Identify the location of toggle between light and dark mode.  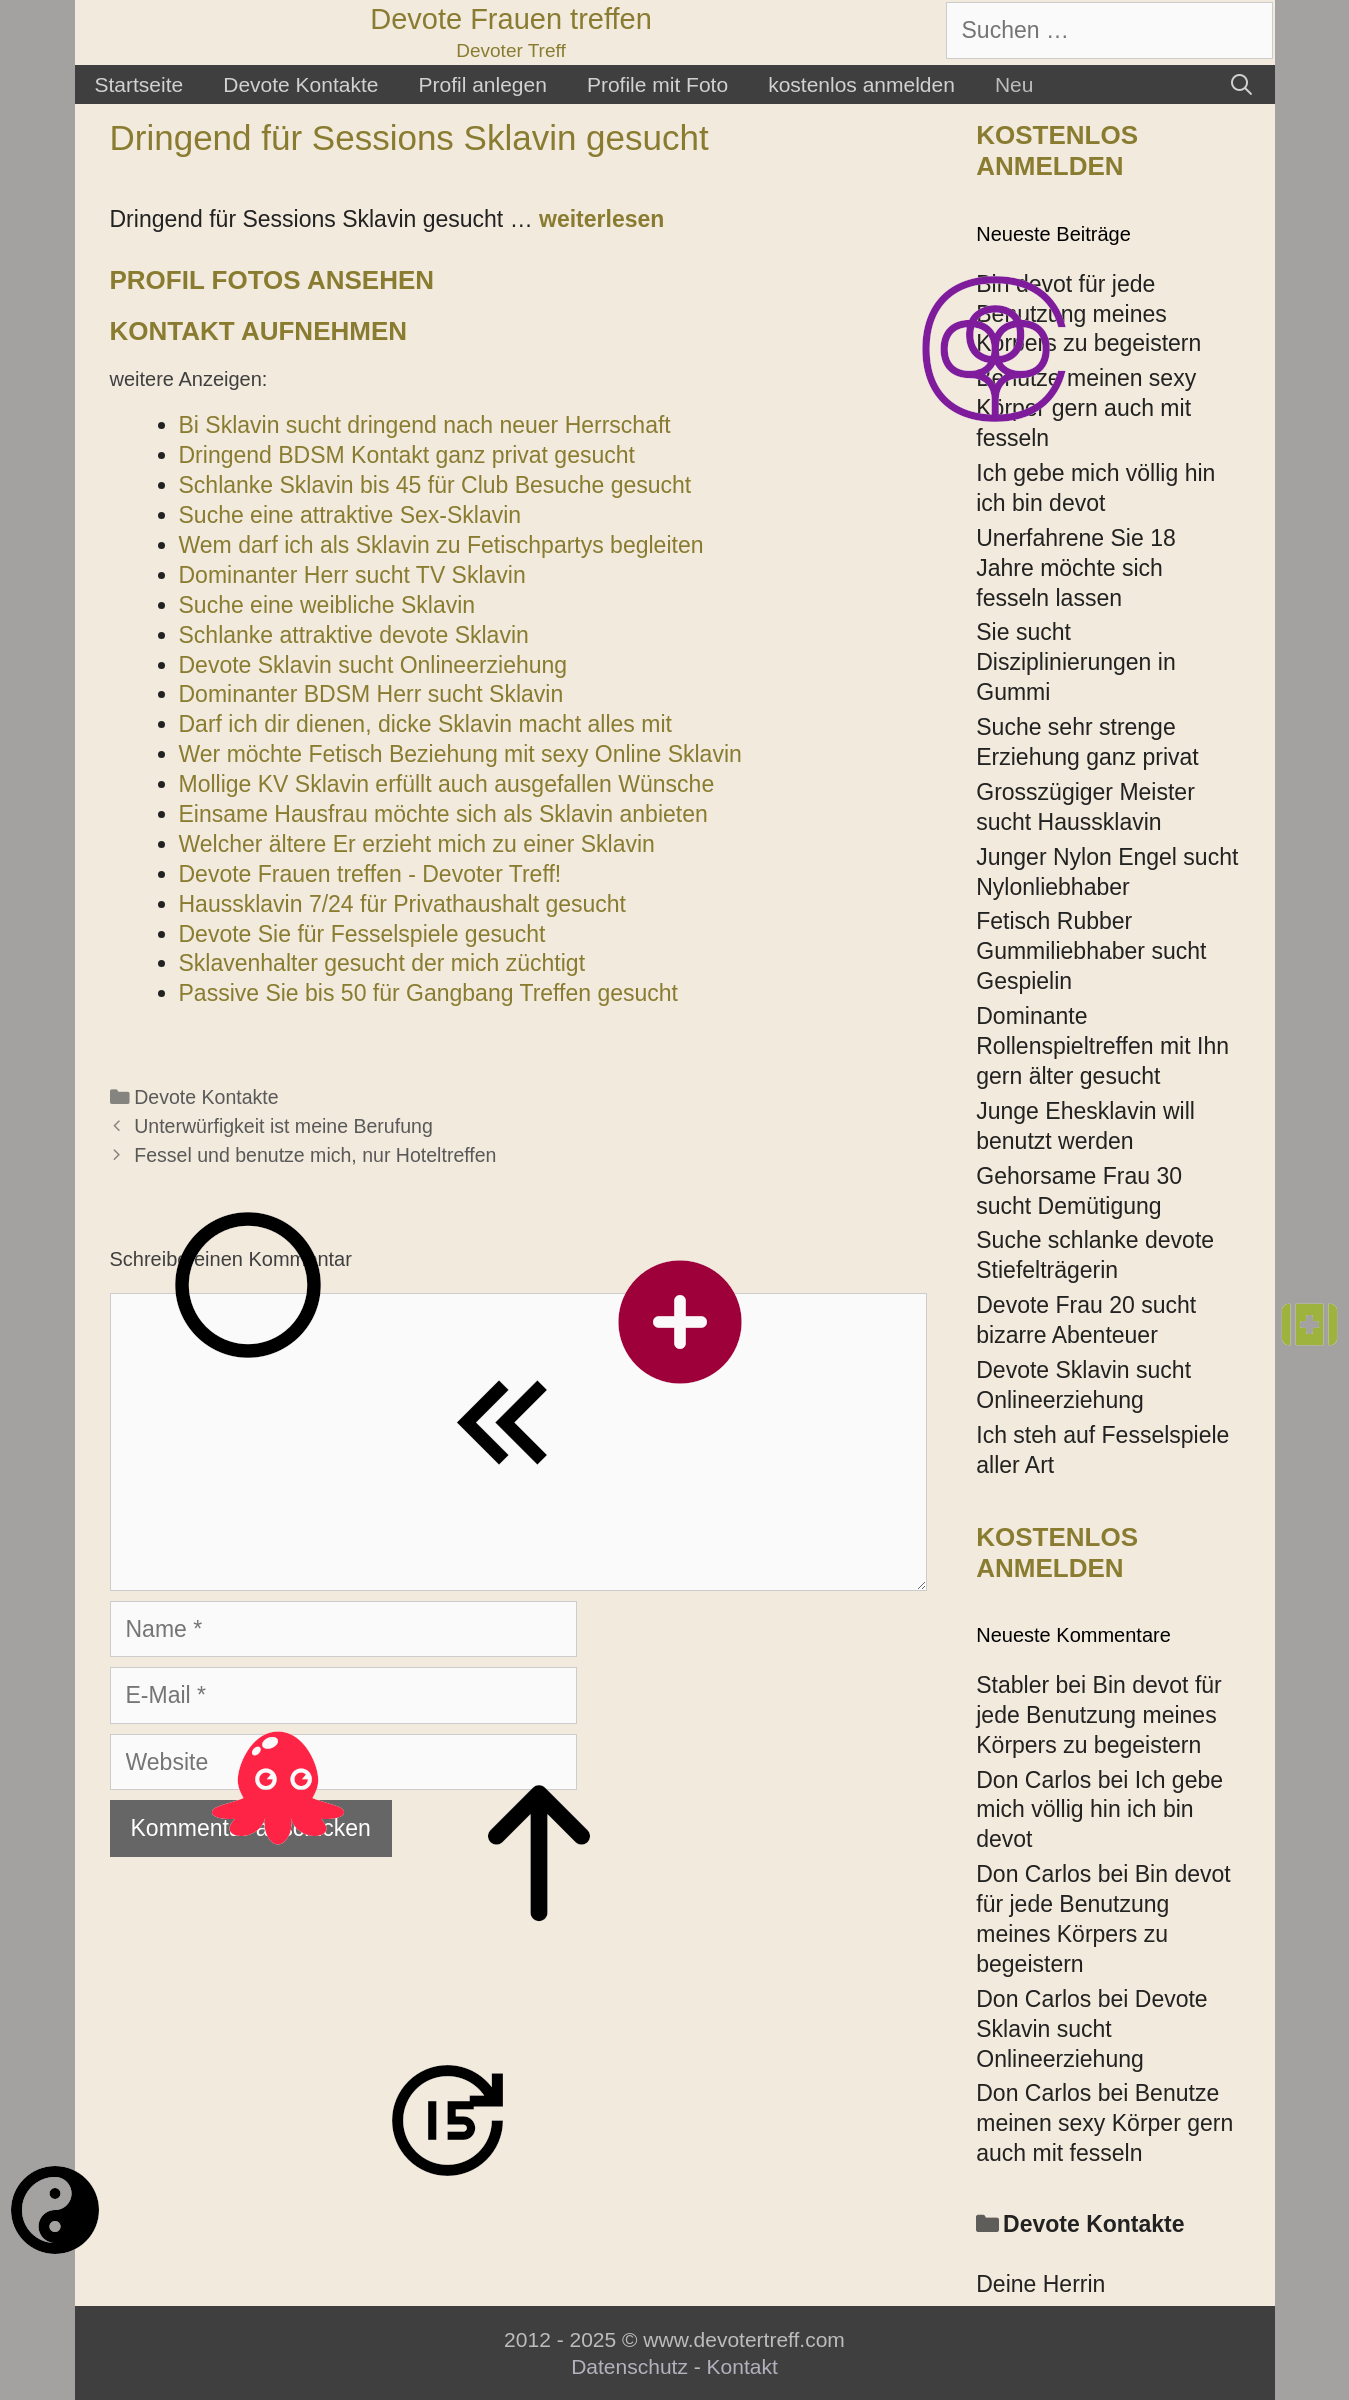
(55, 2210).